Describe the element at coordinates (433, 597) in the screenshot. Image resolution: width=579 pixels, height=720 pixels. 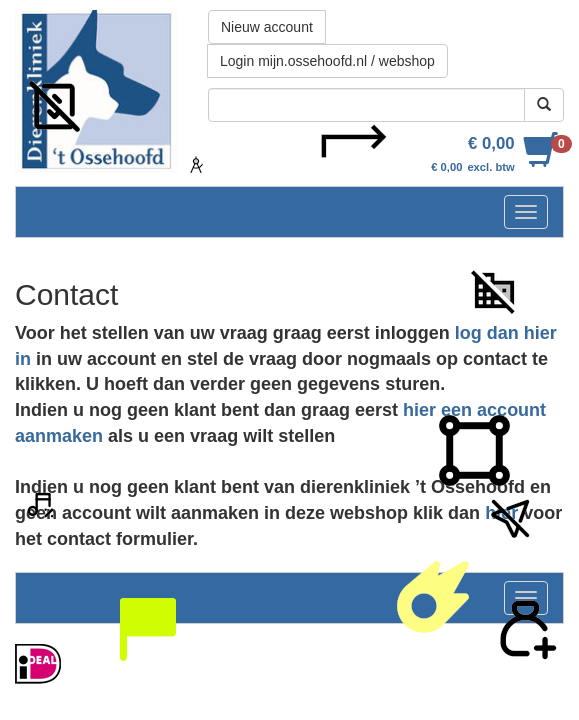
I see `indicates a trending or viral item` at that location.